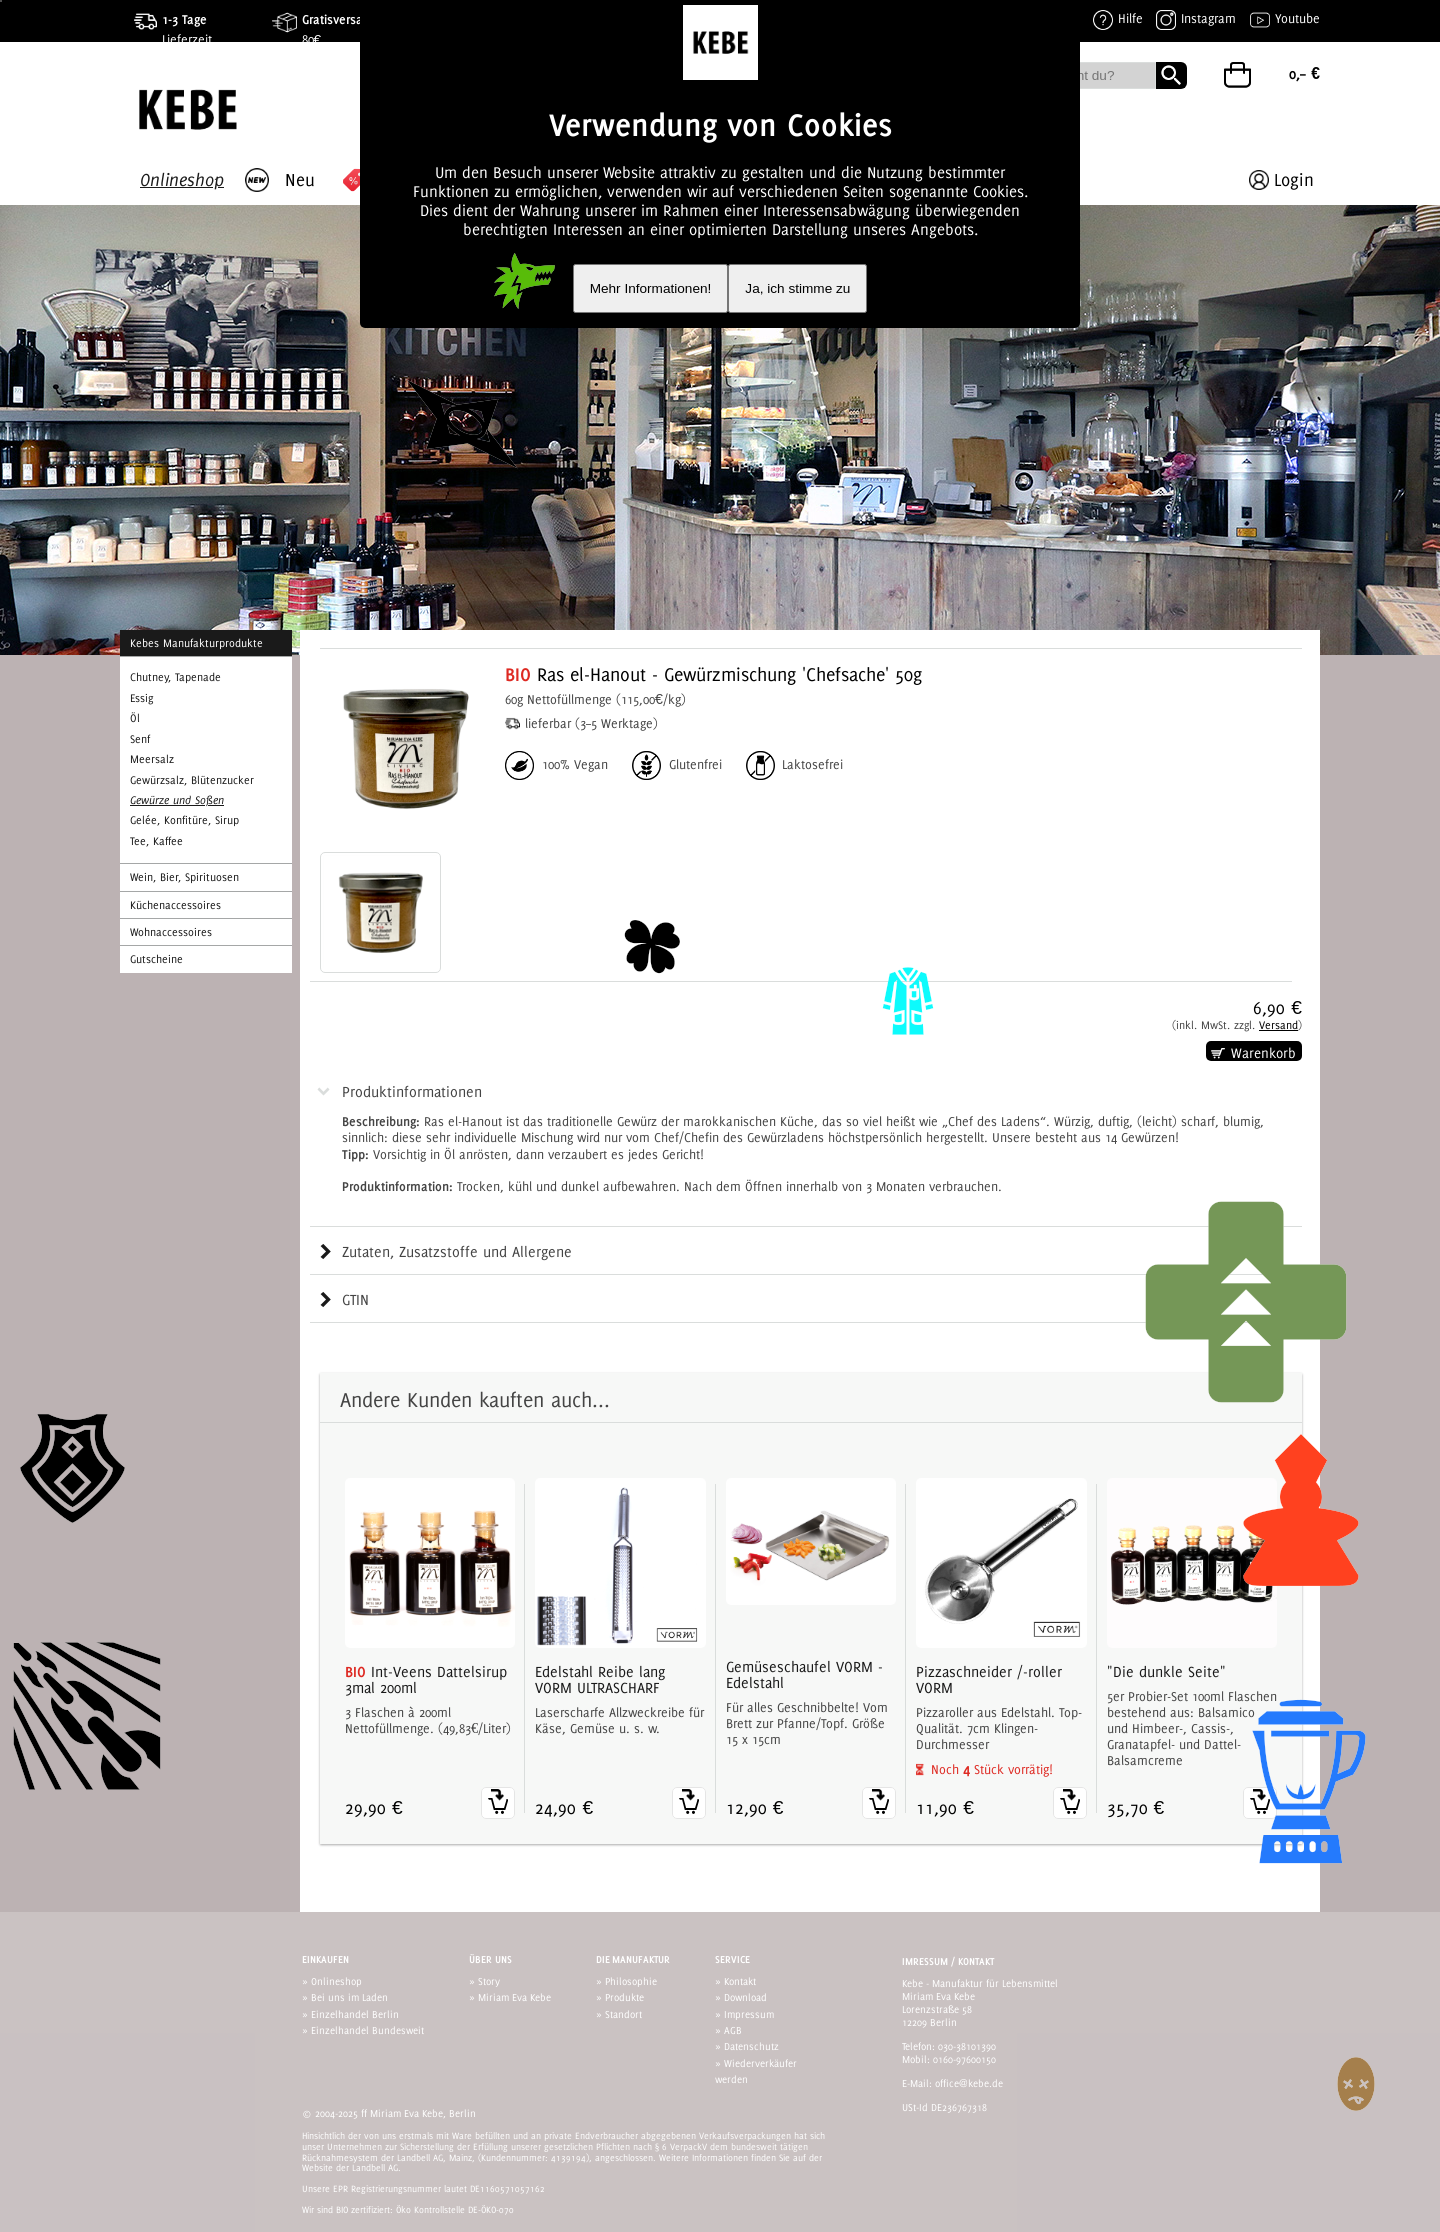 The height and width of the screenshot is (2232, 1440). I want to click on mark as favorite, so click(462, 423).